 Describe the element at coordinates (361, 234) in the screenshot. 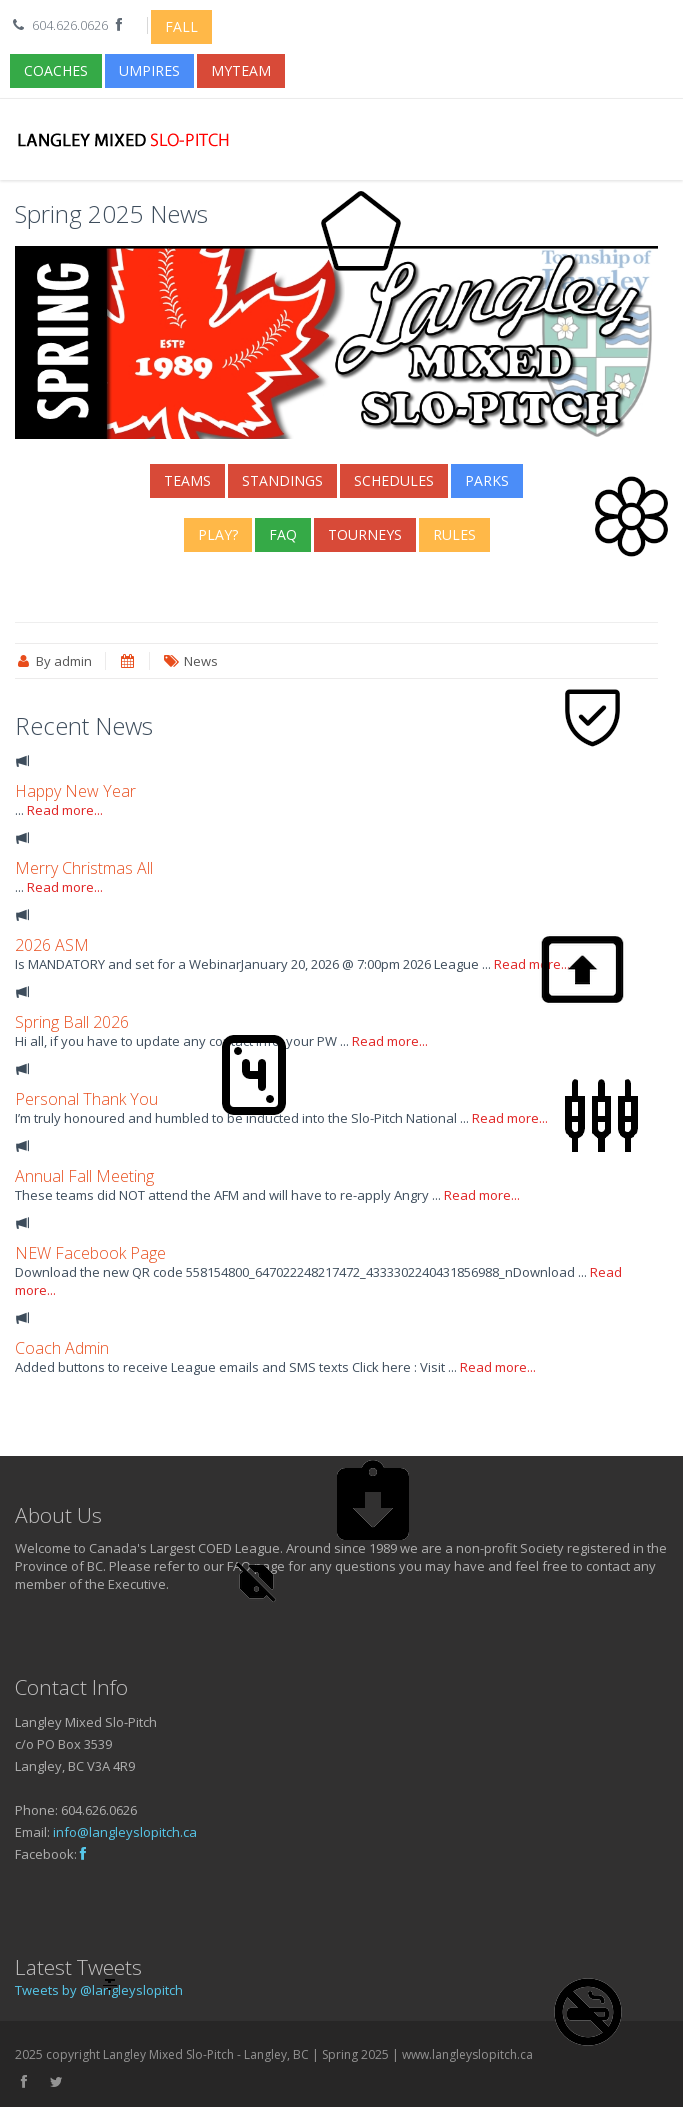

I see `pentagon shape indicator` at that location.